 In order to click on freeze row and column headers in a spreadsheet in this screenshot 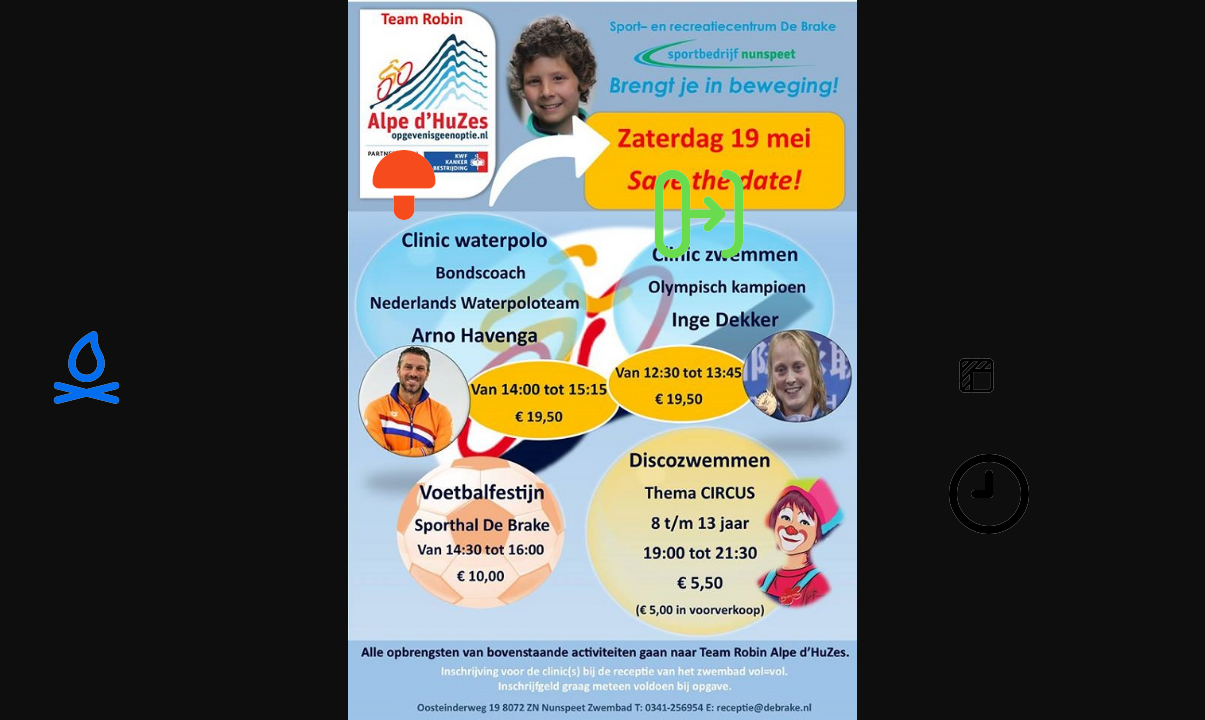, I will do `click(976, 375)`.